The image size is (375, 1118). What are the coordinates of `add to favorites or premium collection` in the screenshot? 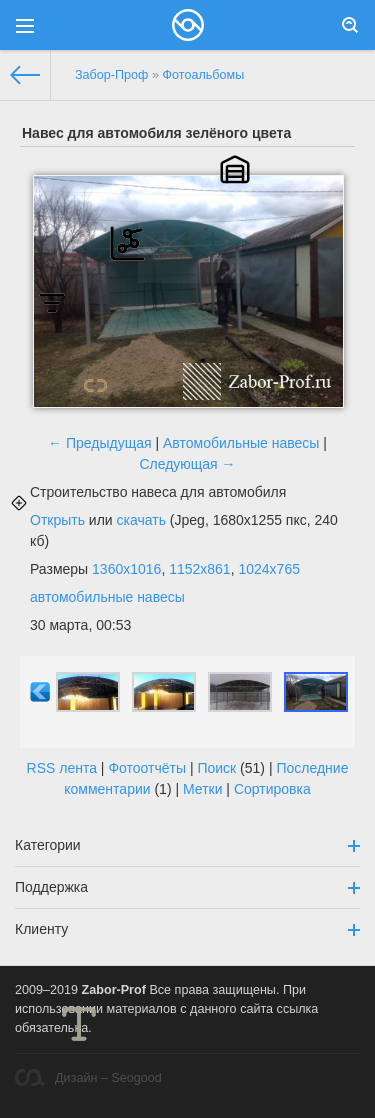 It's located at (19, 503).